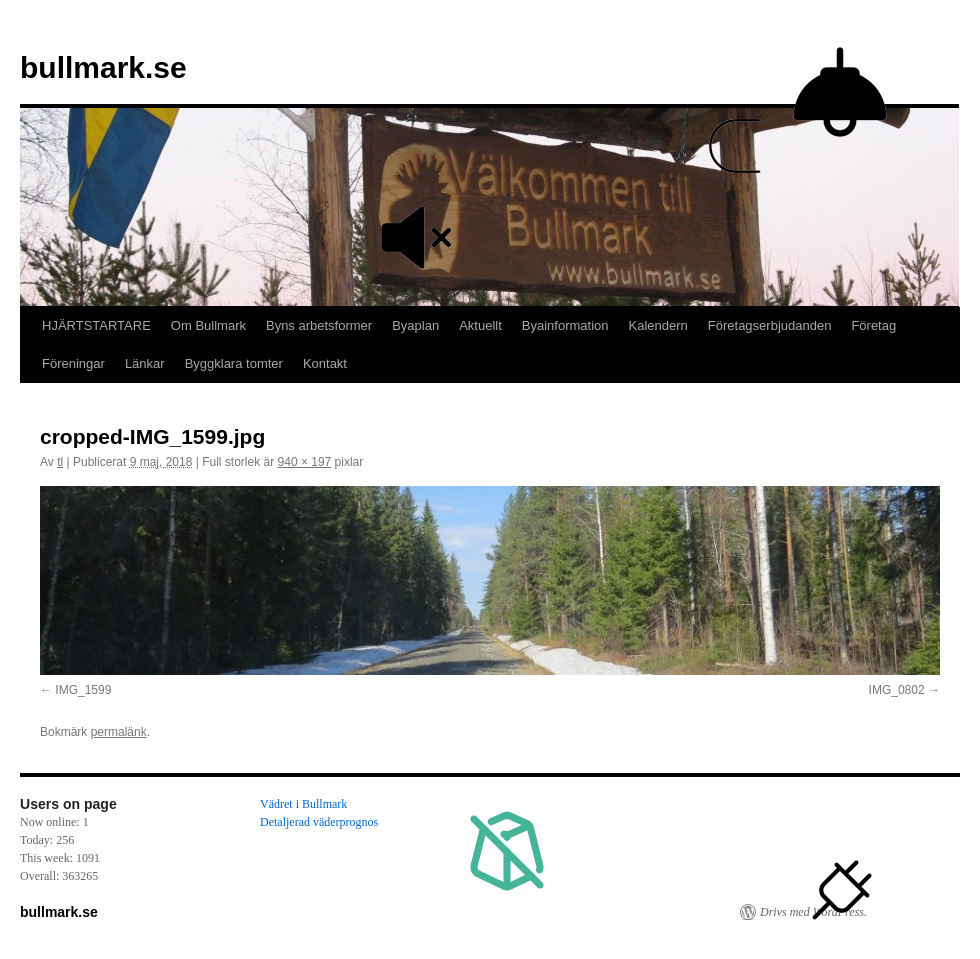 The width and height of the screenshot is (980, 959). Describe the element at coordinates (840, 97) in the screenshot. I see `toggle pendant lamp on or off` at that location.